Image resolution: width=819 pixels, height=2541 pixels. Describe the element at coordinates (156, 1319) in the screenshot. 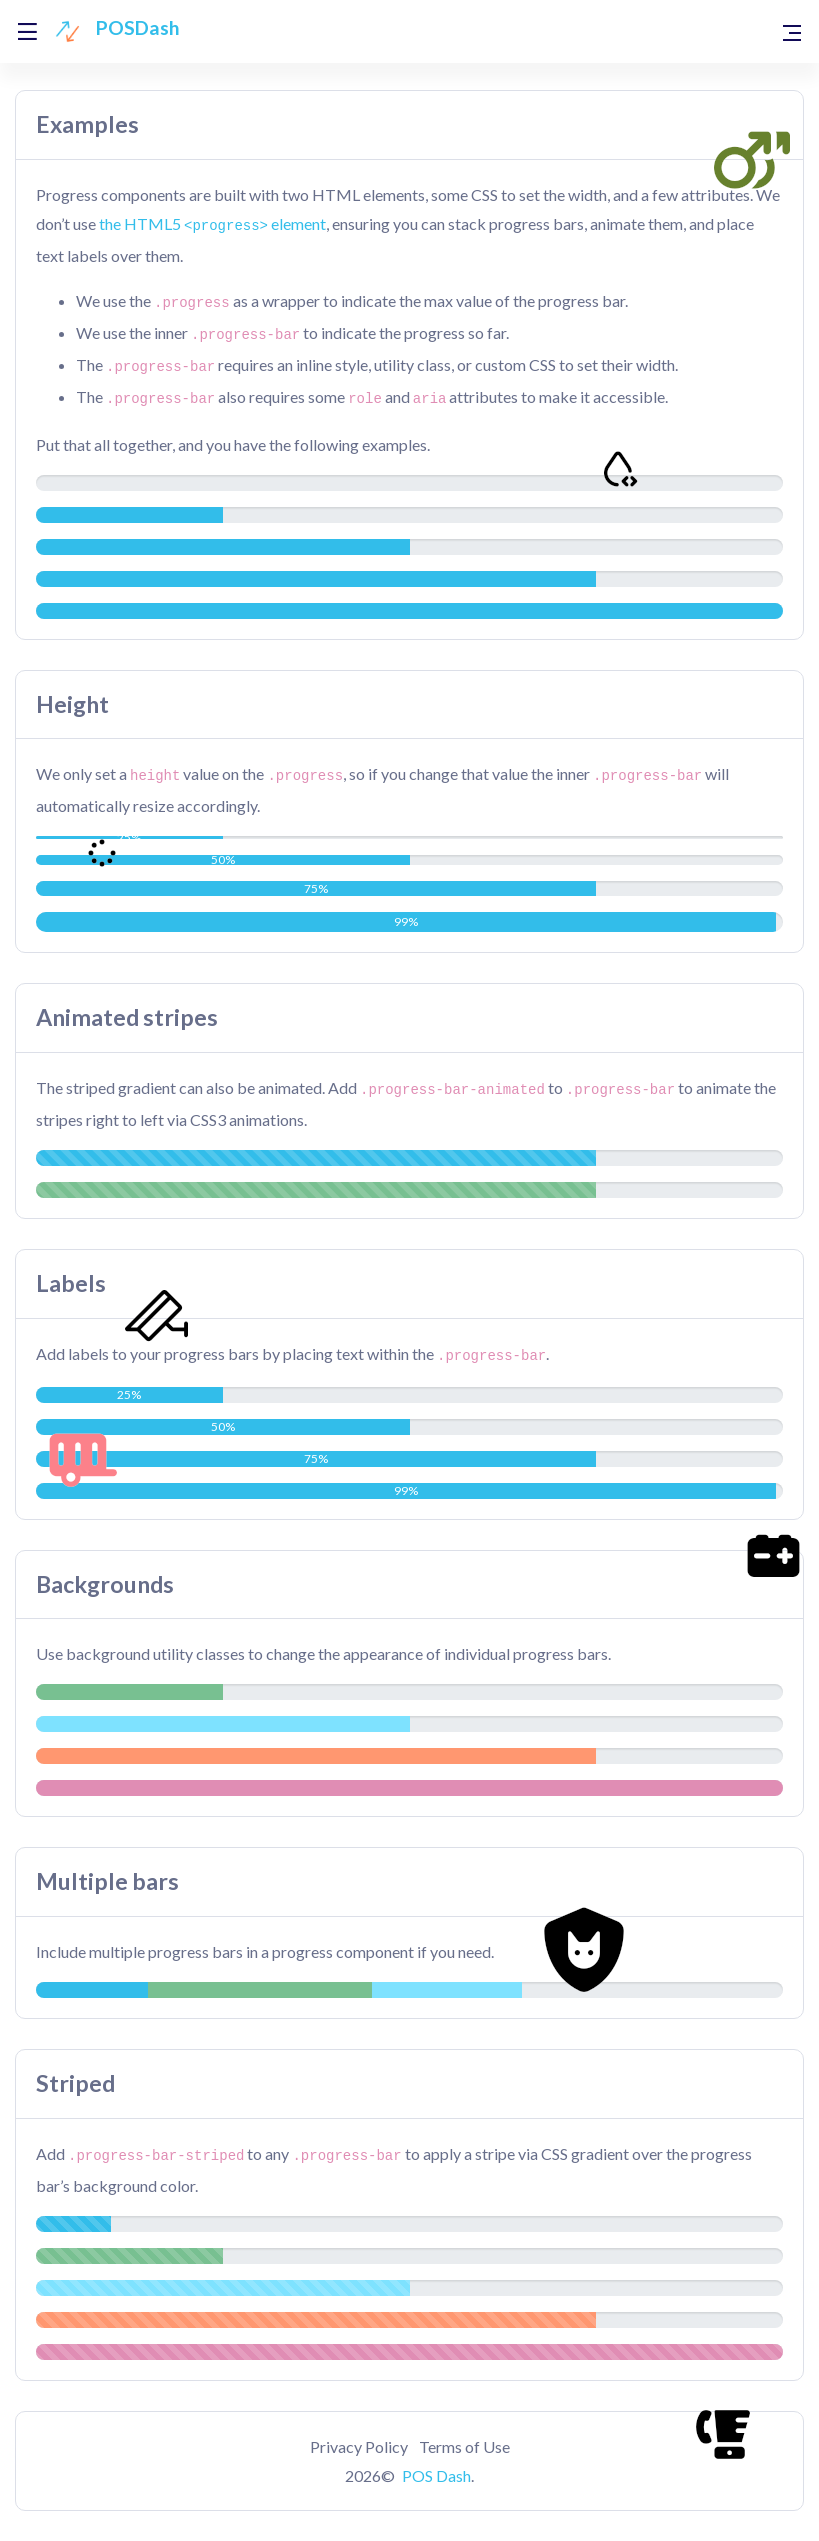

I see `access security camera settings` at that location.